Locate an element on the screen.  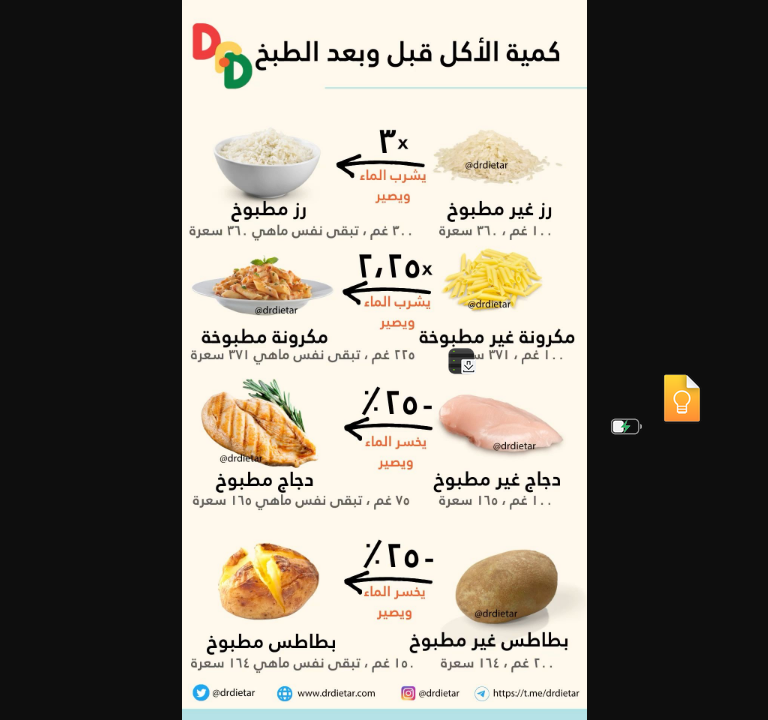
configure network server installation settings is located at coordinates (461, 361).